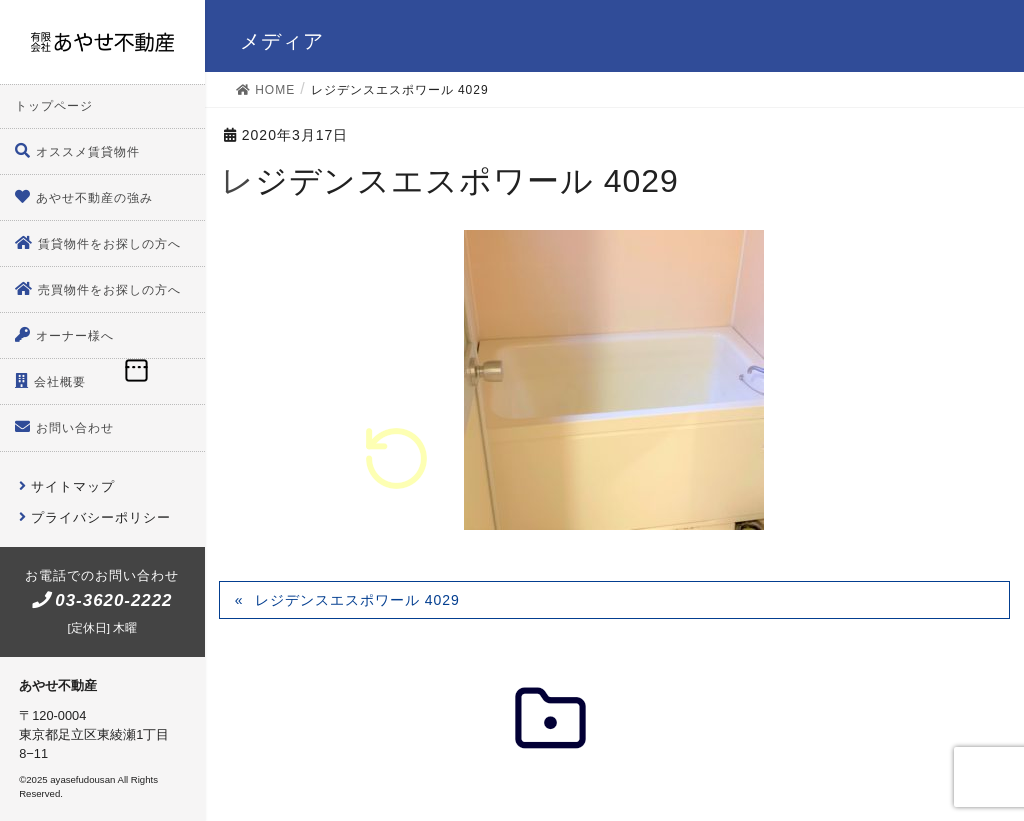  Describe the element at coordinates (396, 458) in the screenshot. I see `undo the last action` at that location.